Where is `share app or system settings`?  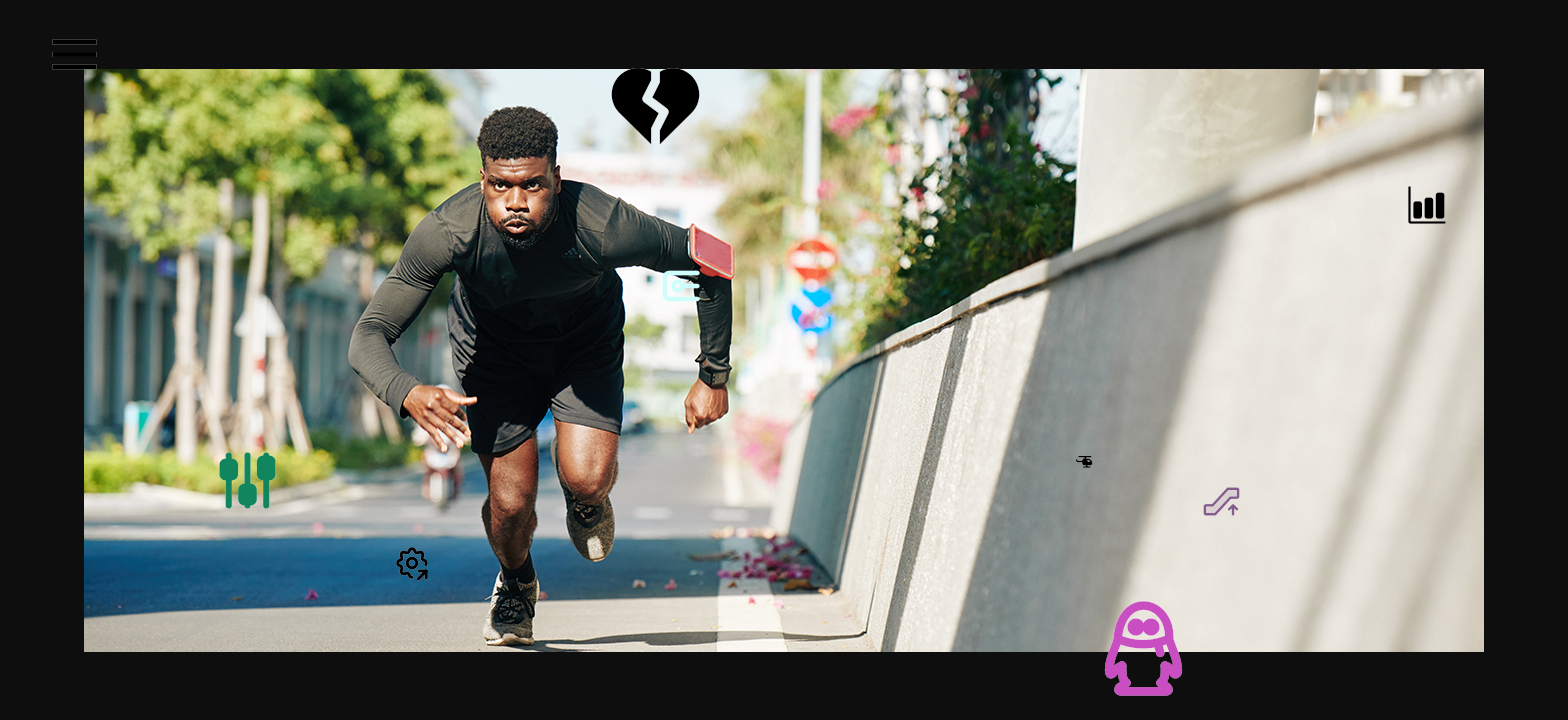
share app or system settings is located at coordinates (412, 563).